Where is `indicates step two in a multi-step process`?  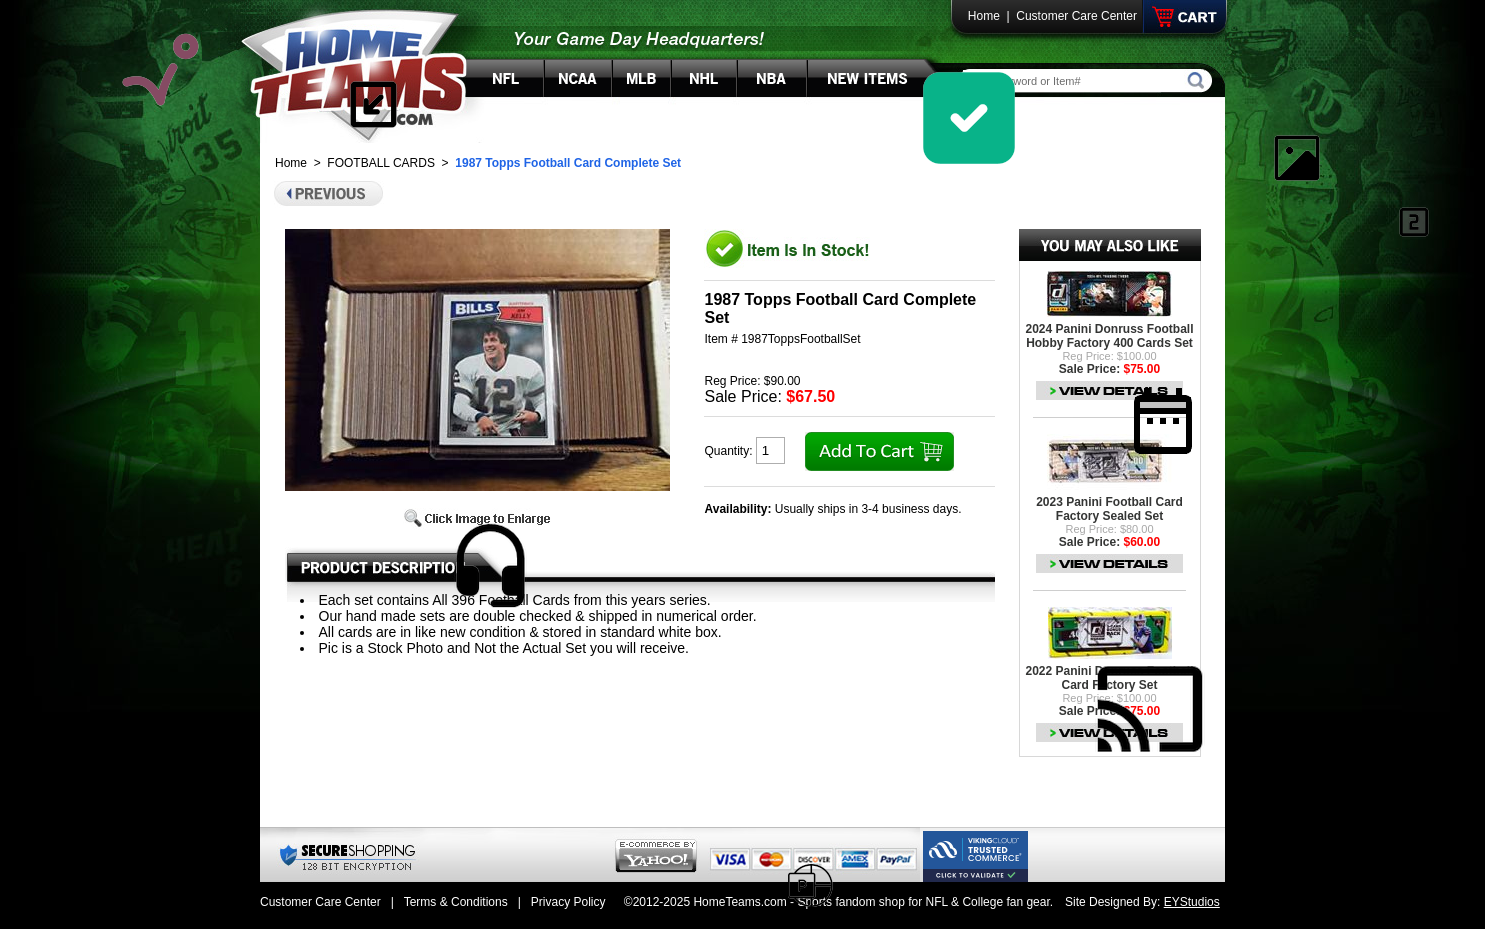 indicates step two in a multi-step process is located at coordinates (1414, 222).